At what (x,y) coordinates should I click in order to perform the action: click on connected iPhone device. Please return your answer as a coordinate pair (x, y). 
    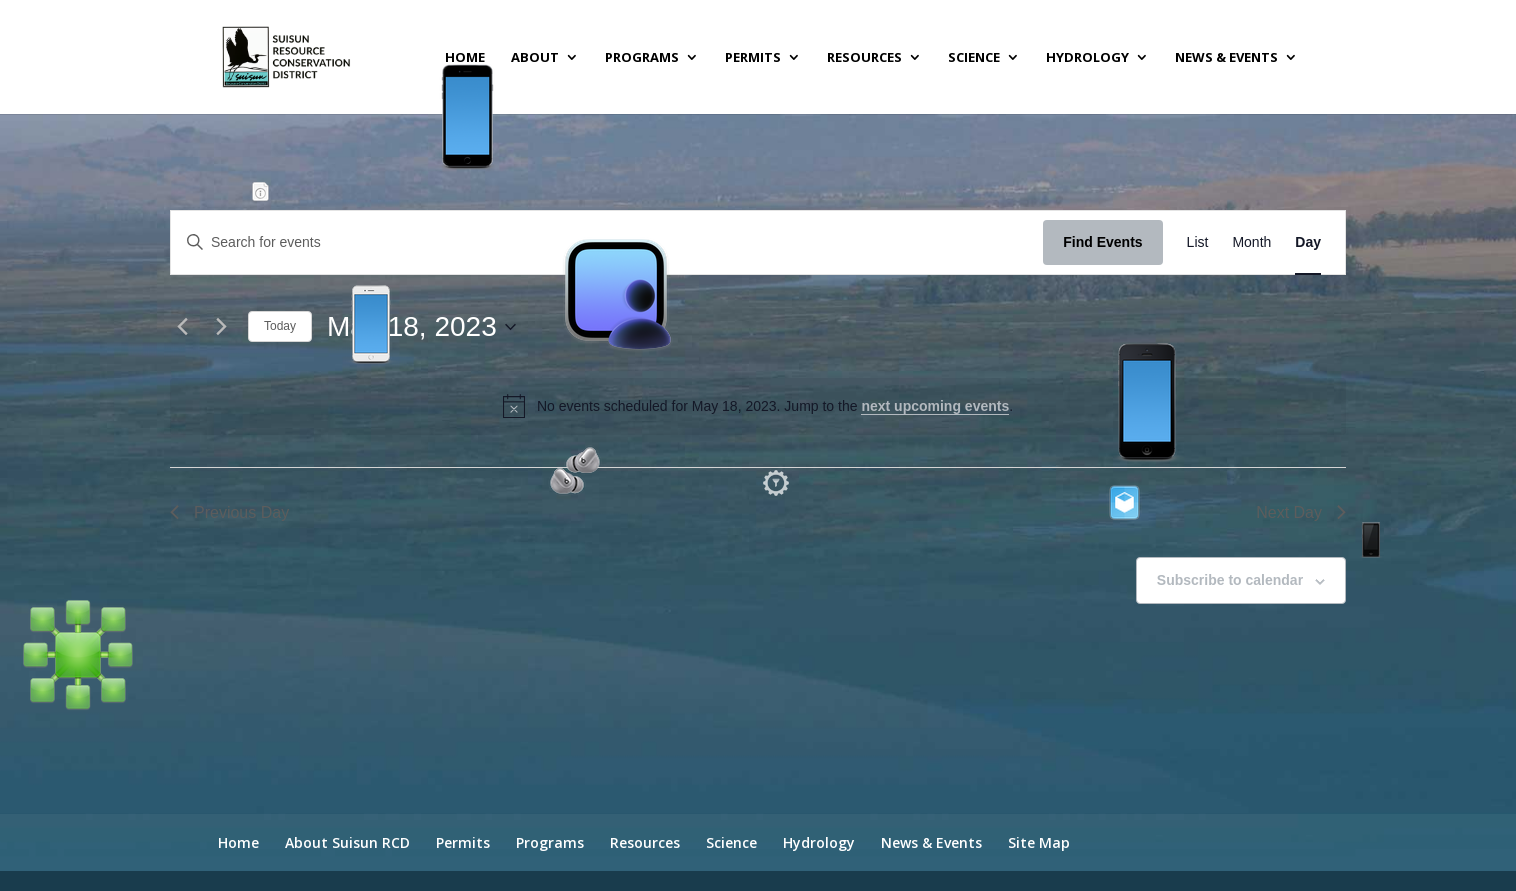
    Looking at the image, I should click on (371, 325).